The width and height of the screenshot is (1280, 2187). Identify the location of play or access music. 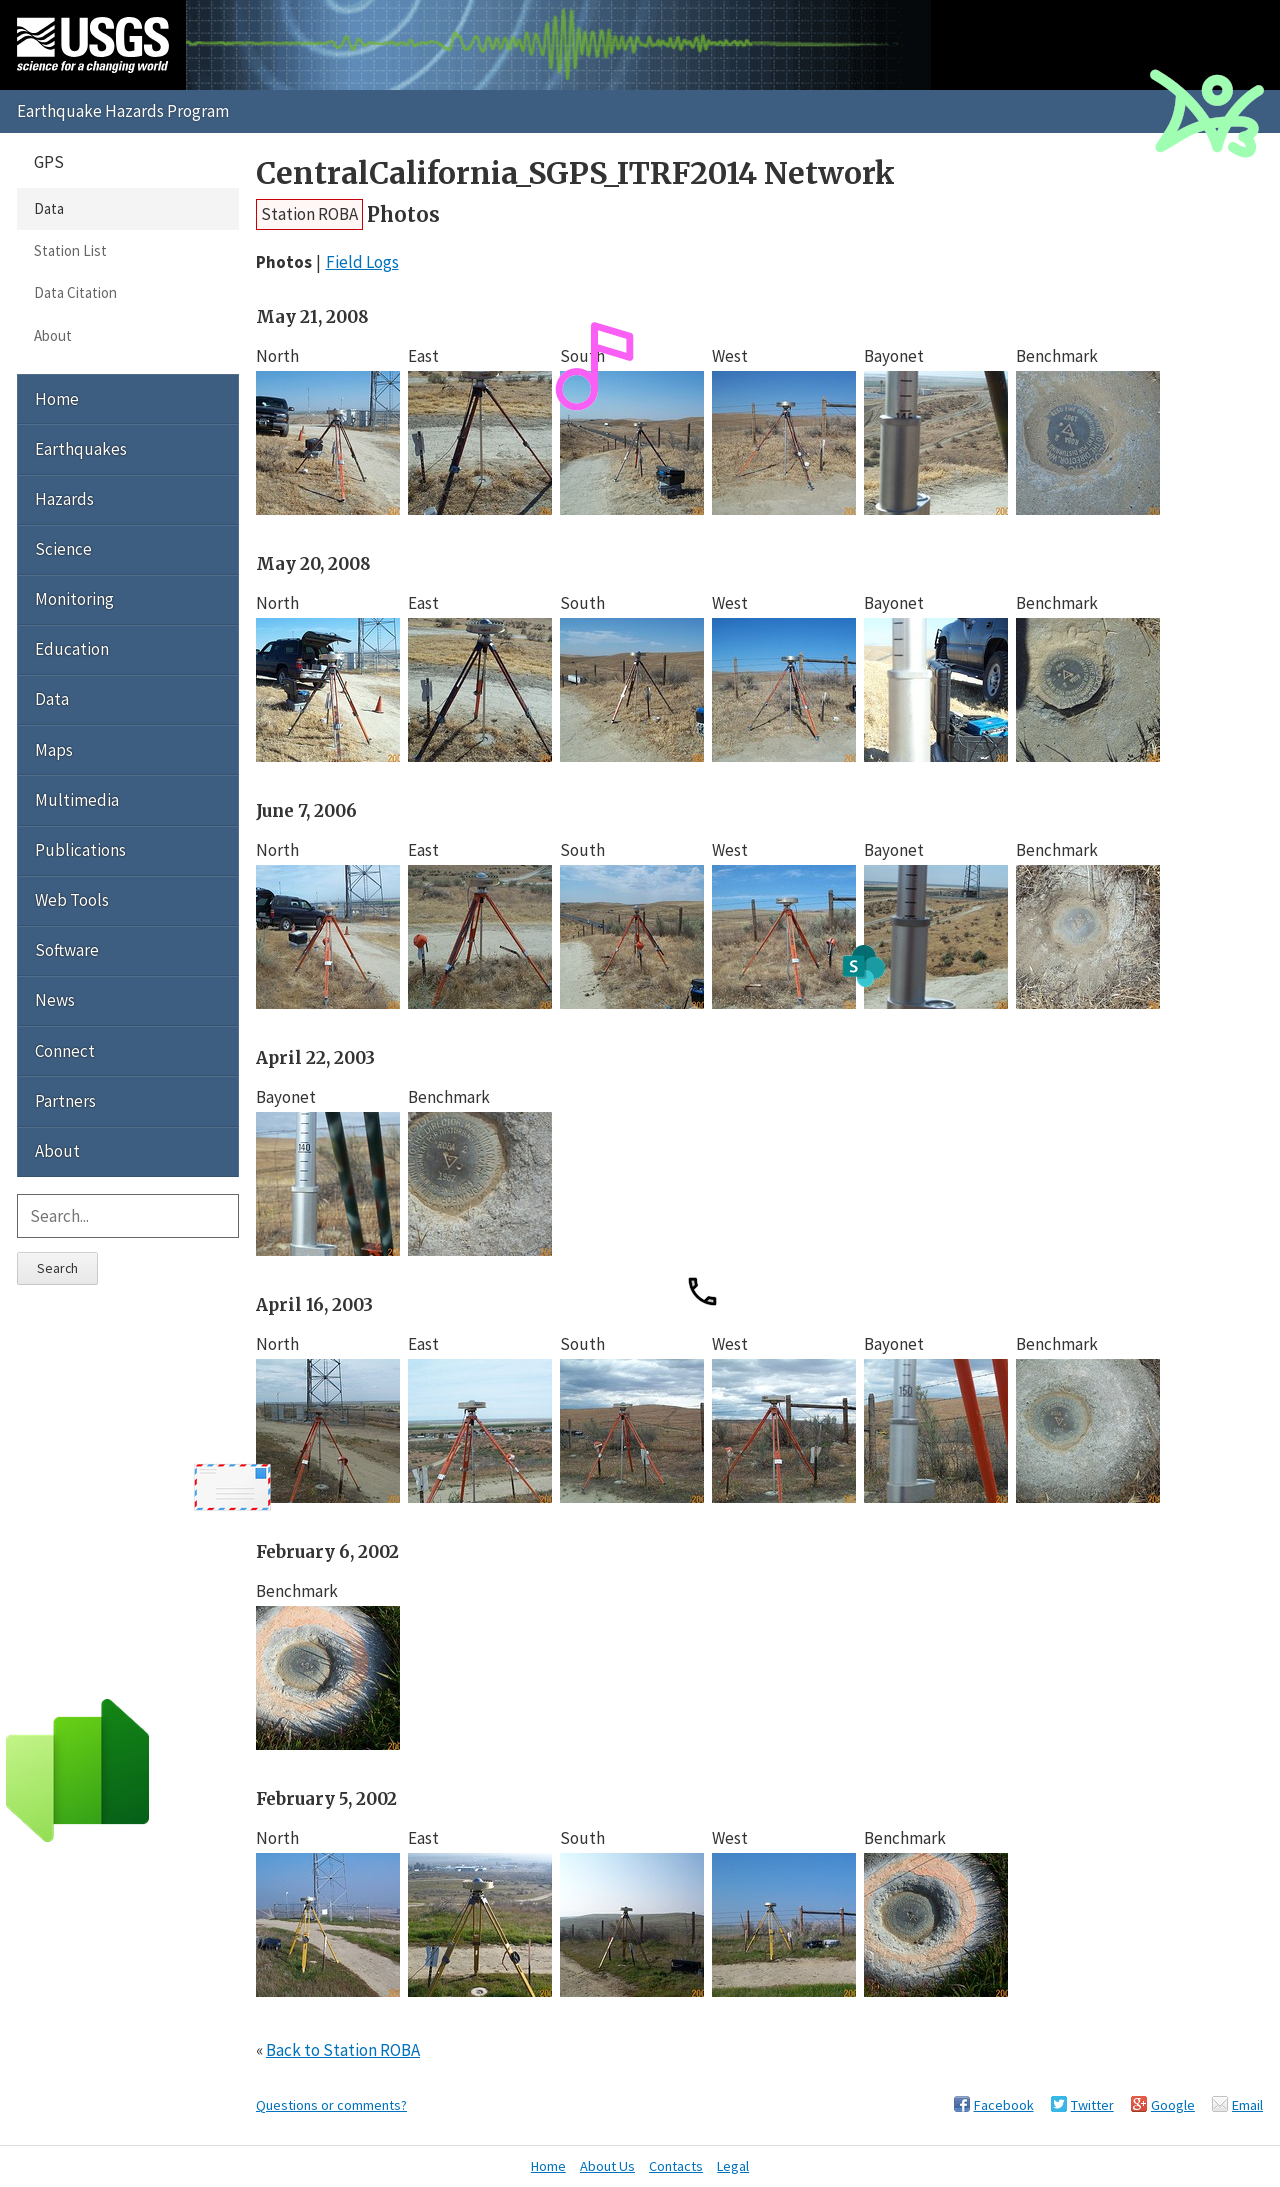
(594, 364).